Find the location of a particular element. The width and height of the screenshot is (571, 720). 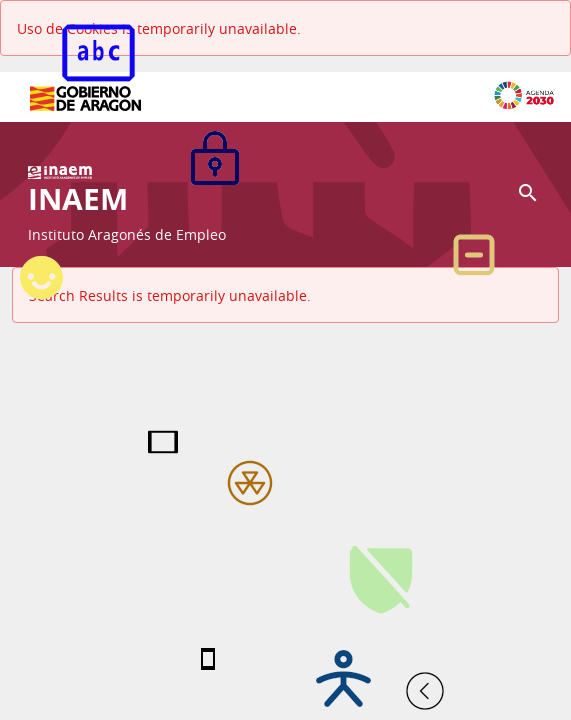

fallout shelter location indicator is located at coordinates (250, 483).